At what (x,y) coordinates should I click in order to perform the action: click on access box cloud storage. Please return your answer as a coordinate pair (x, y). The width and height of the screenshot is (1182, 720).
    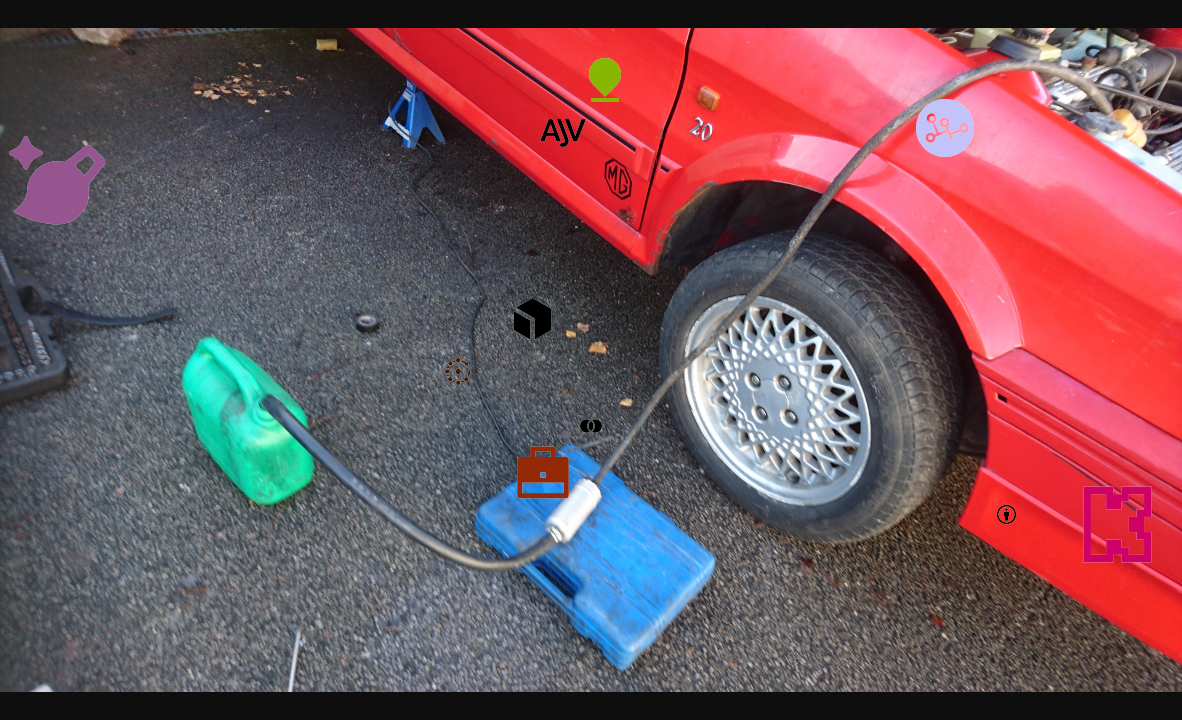
    Looking at the image, I should click on (532, 319).